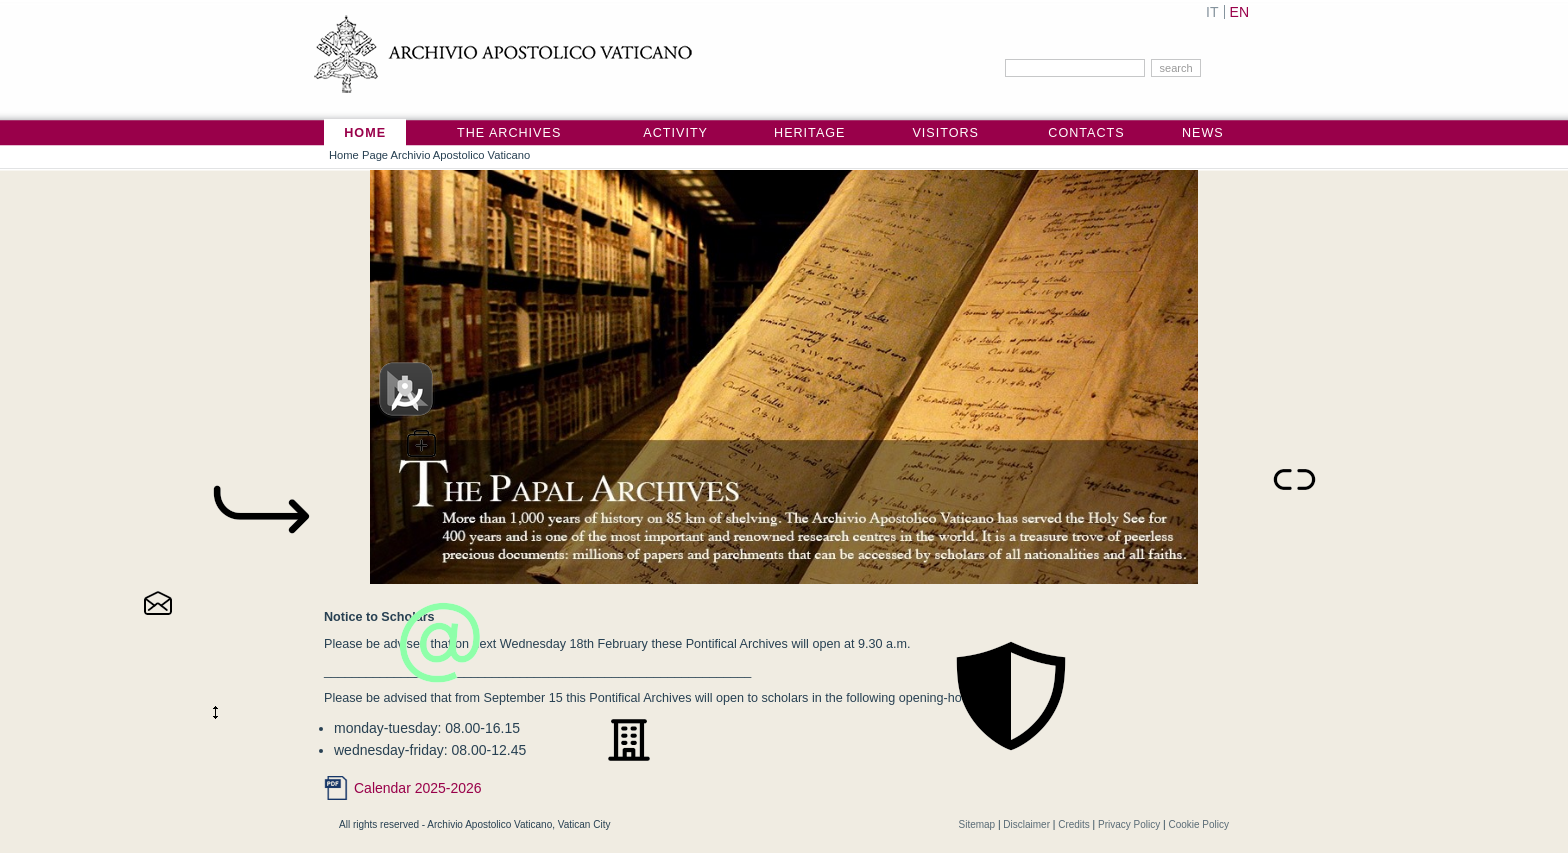 This screenshot has height=853, width=1568. What do you see at coordinates (1011, 696) in the screenshot?
I see `partial security or protection enabled` at bounding box center [1011, 696].